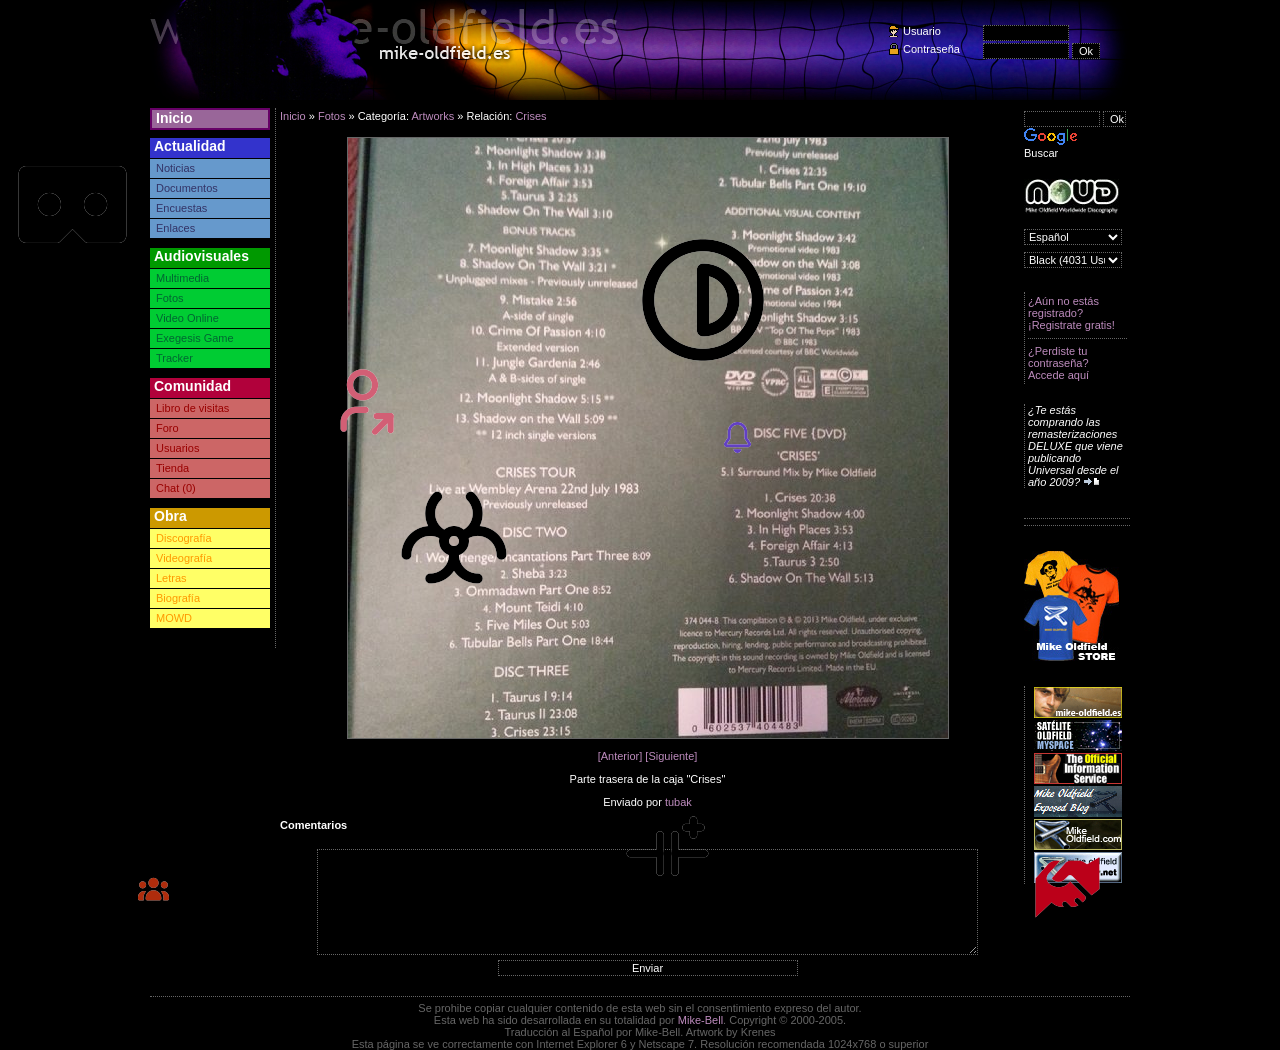  I want to click on launch google cardboard VR experience, so click(72, 204).